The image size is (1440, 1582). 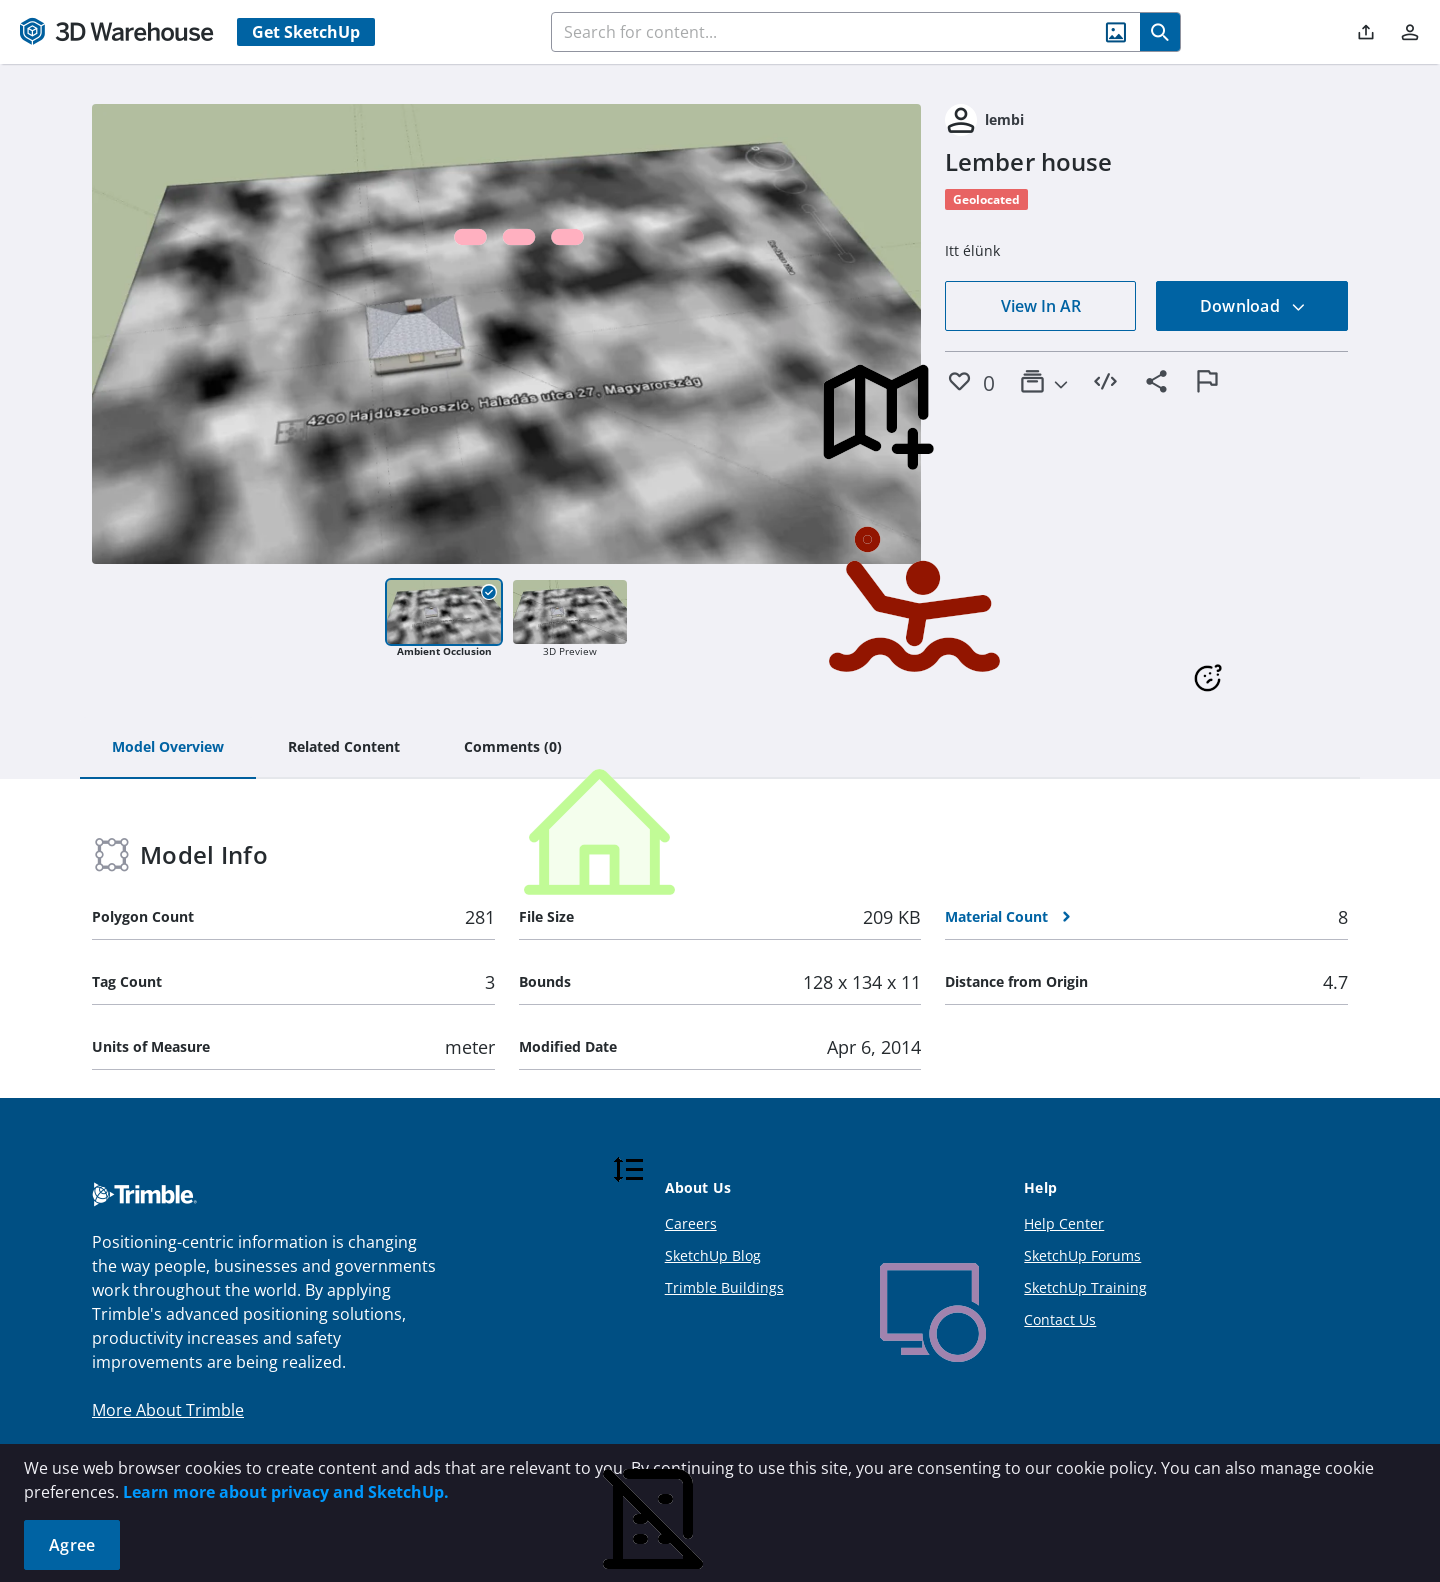 I want to click on access virtual machine settings, so click(x=929, y=1305).